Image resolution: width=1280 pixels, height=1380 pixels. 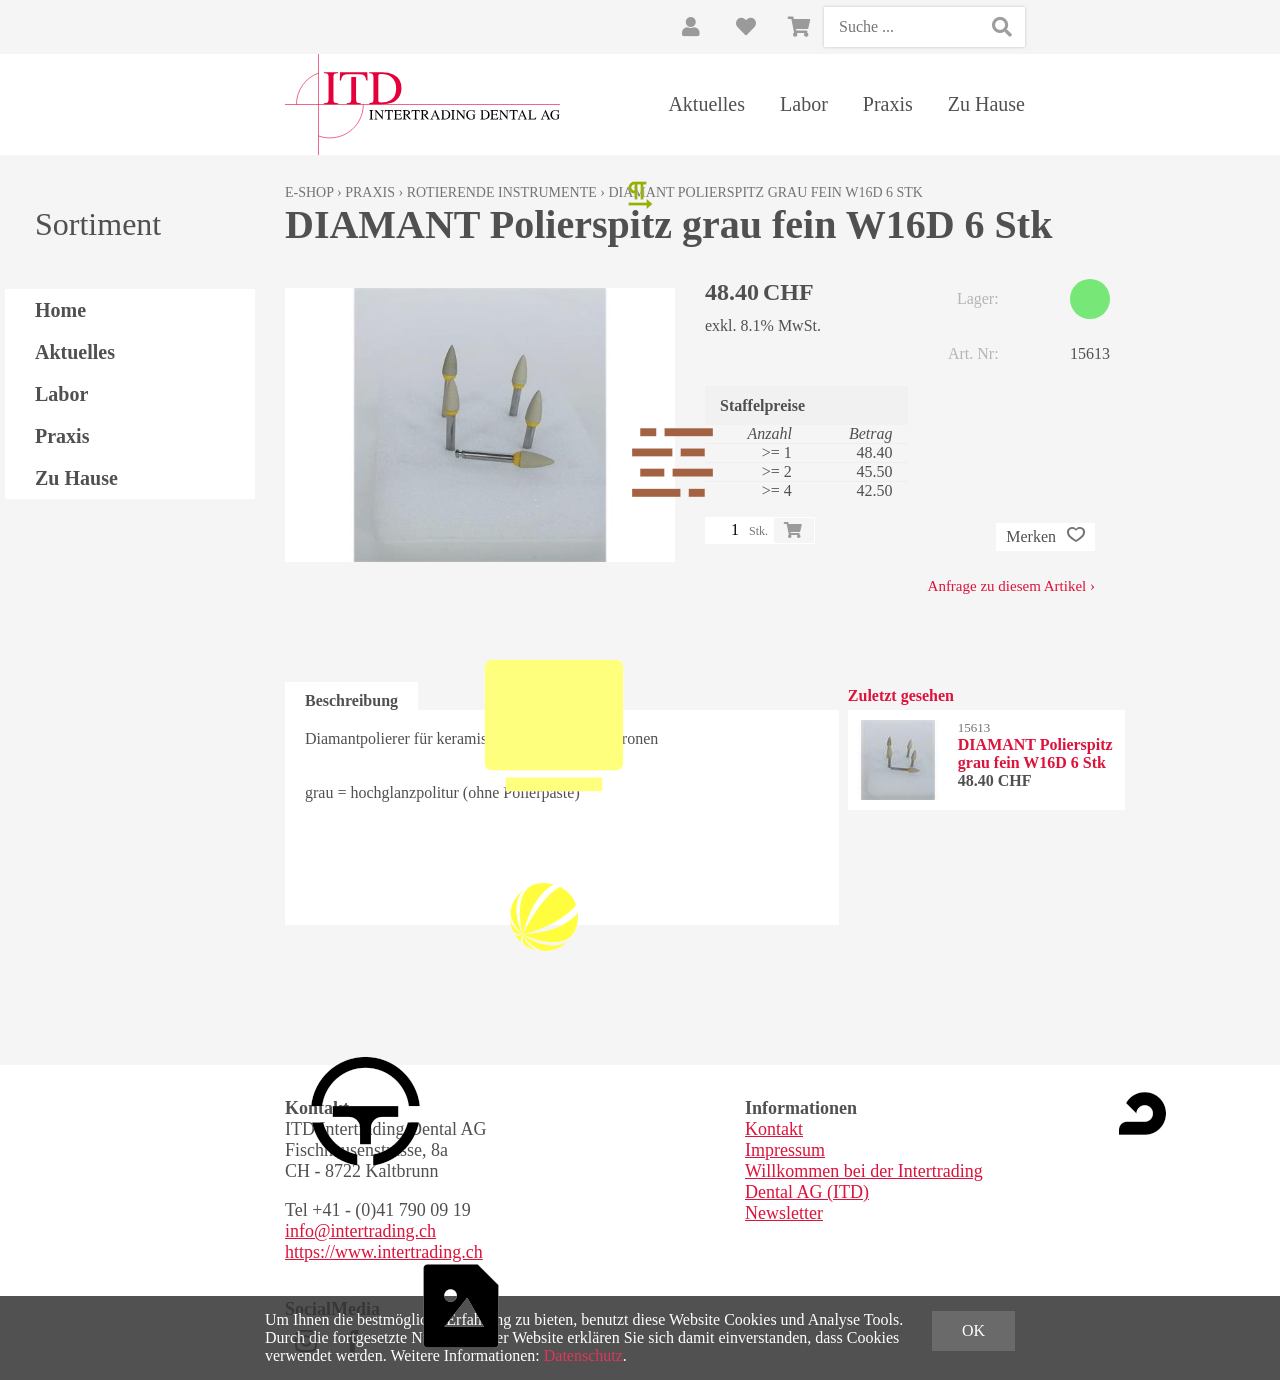 What do you see at coordinates (639, 195) in the screenshot?
I see `set text direction to left-to-right` at bounding box center [639, 195].